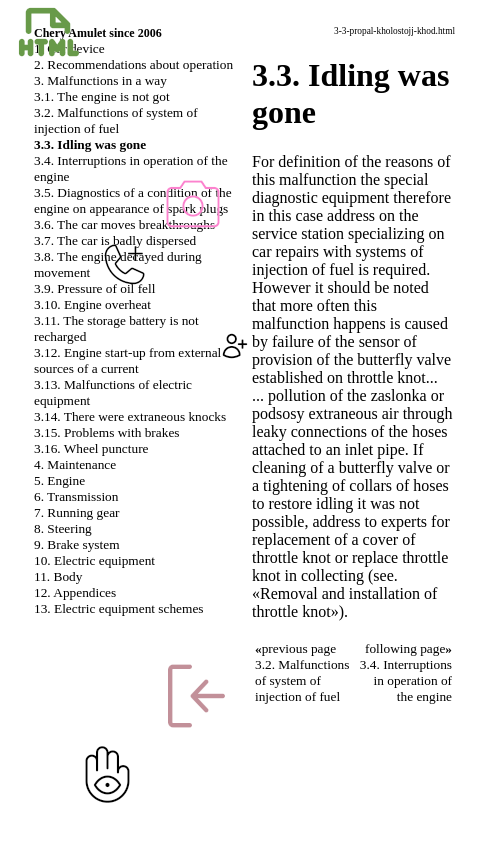  I want to click on take a photo, so click(193, 205).